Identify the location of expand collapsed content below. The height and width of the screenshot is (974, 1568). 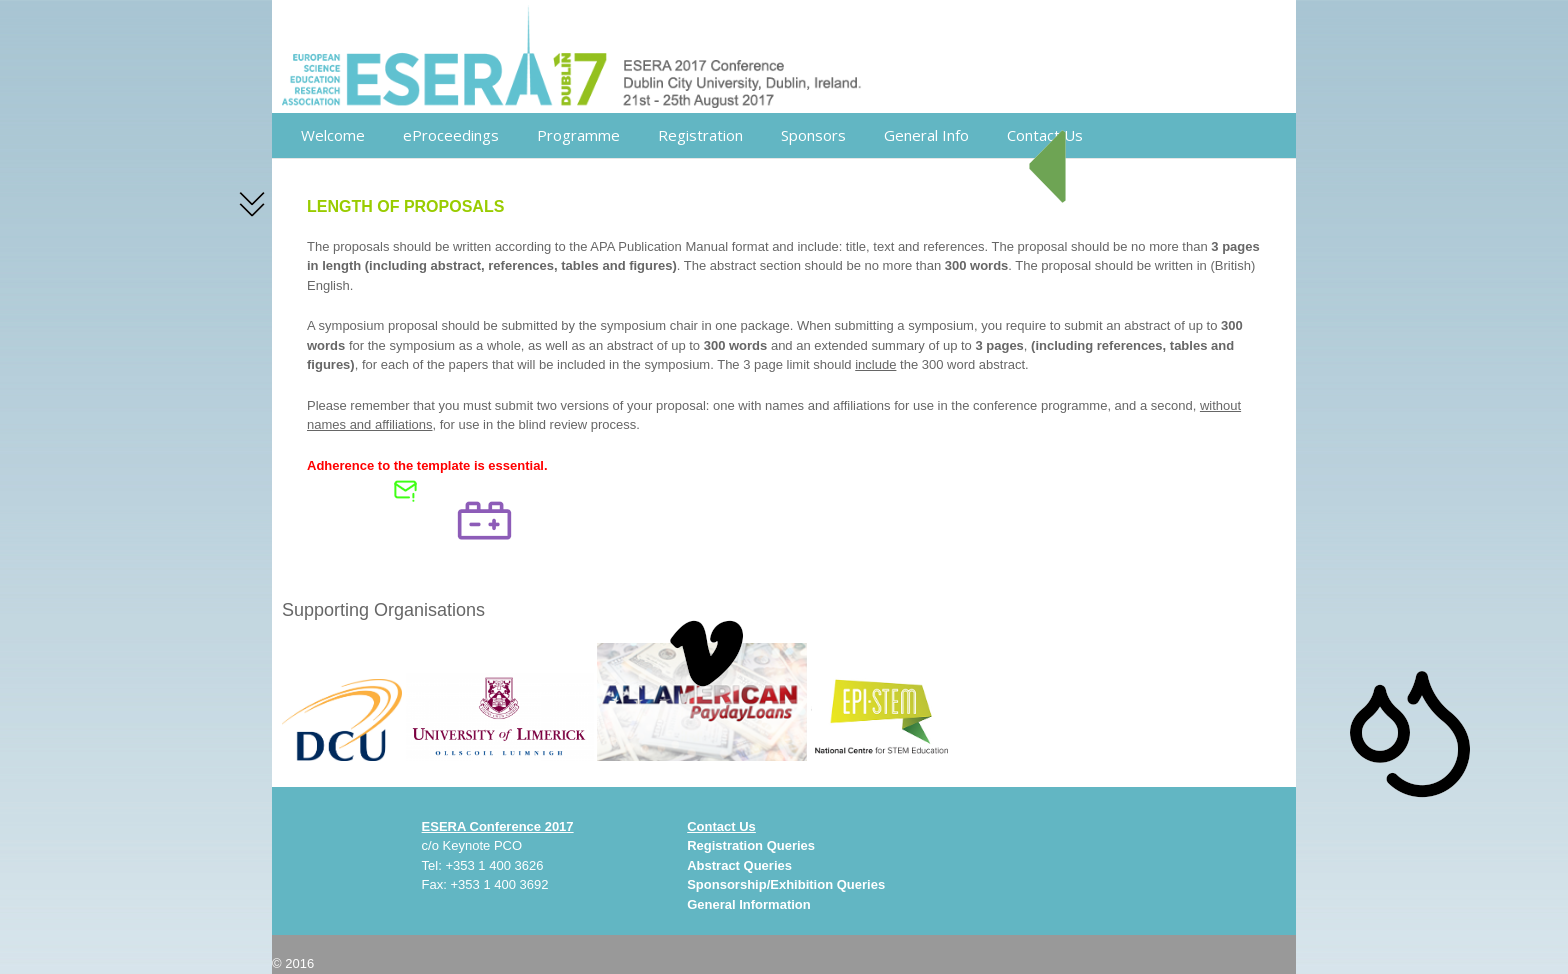
(253, 205).